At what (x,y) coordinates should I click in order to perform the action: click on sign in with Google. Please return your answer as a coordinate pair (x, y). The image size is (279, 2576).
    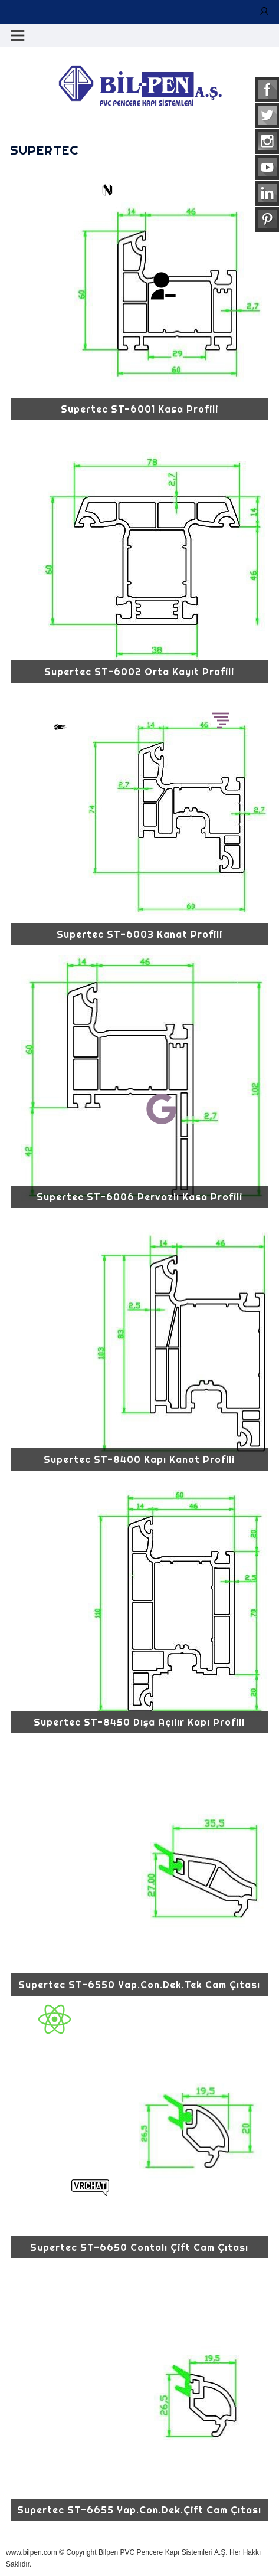
    Looking at the image, I should click on (162, 1109).